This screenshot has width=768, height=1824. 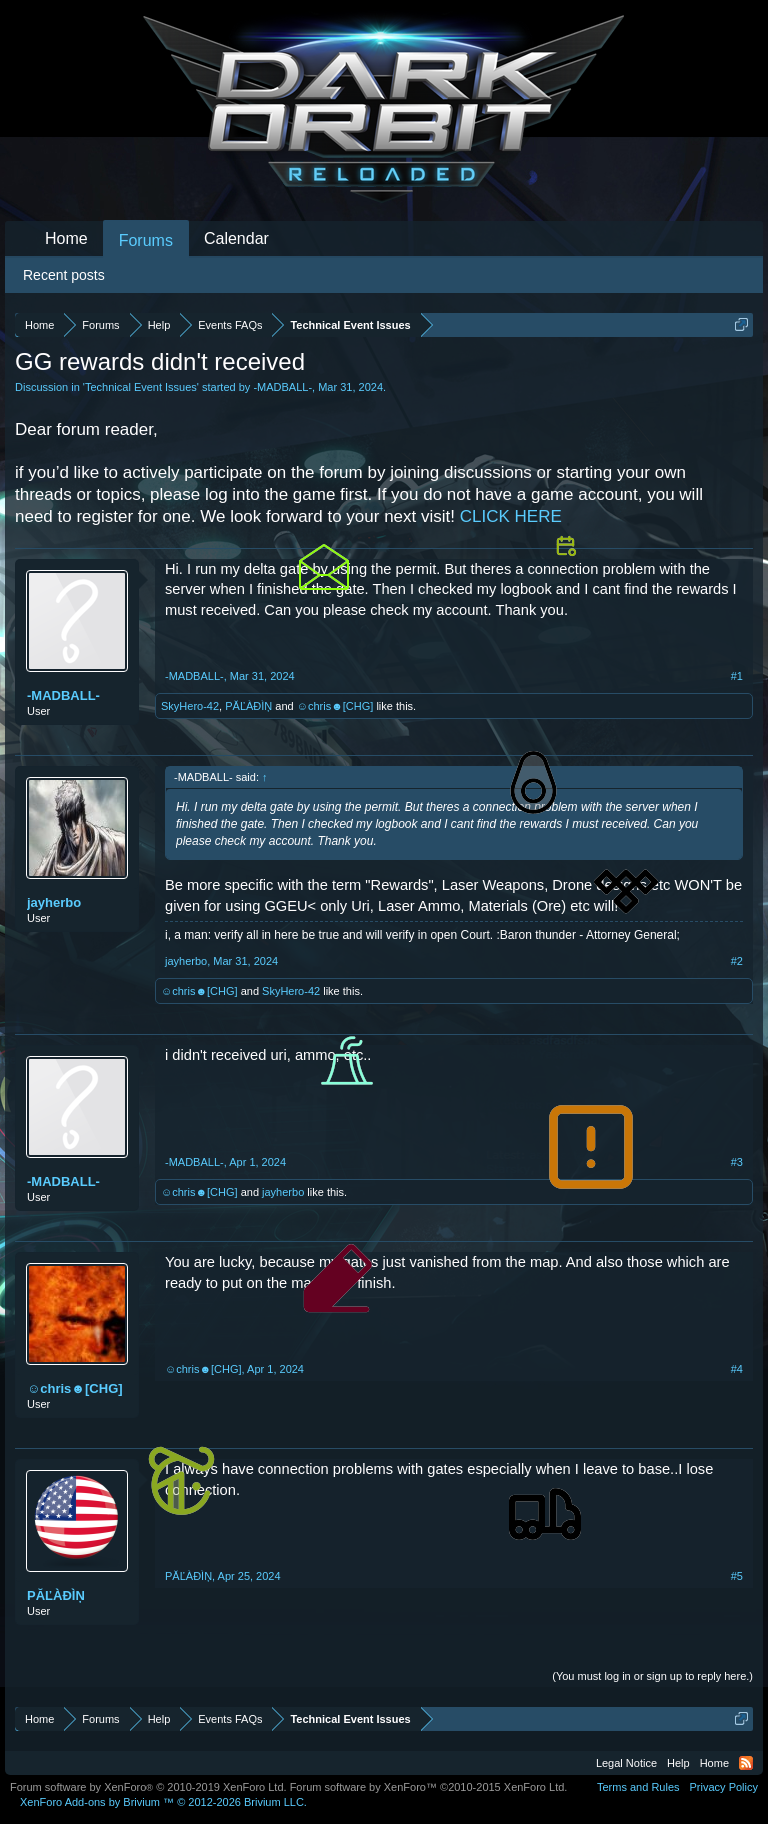 I want to click on view an opened or read email, so click(x=324, y=569).